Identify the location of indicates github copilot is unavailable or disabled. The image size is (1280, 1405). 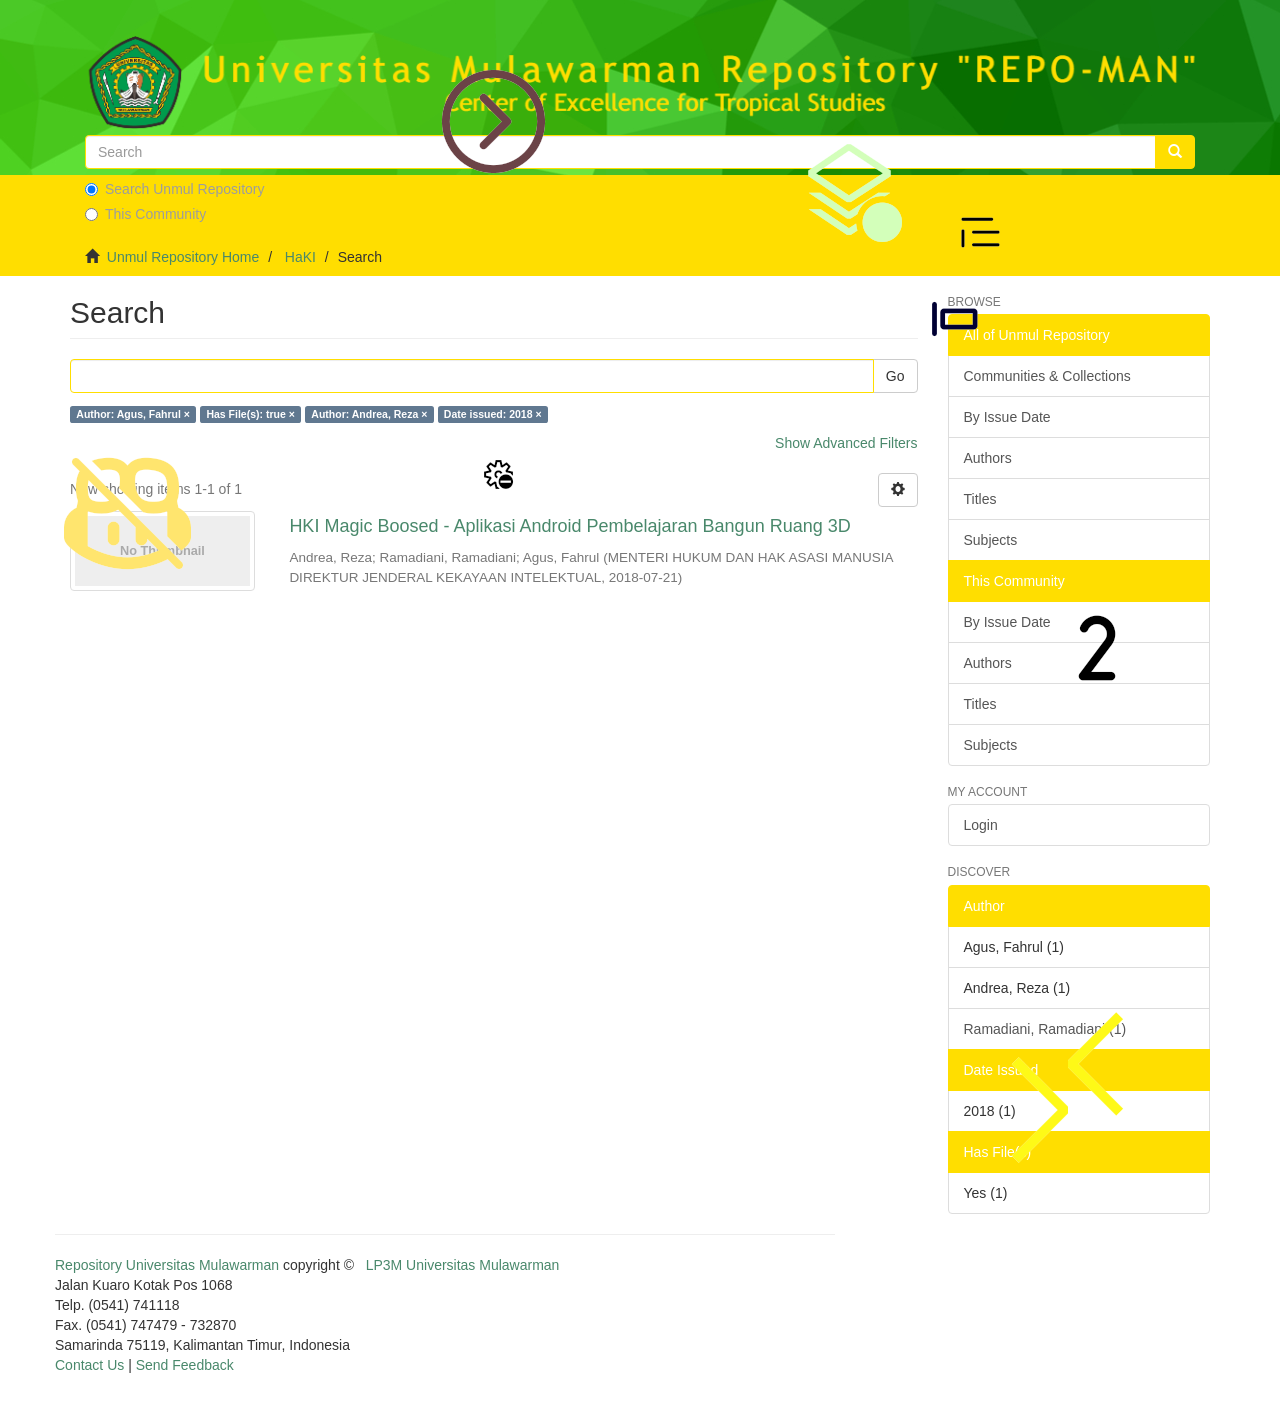
(127, 513).